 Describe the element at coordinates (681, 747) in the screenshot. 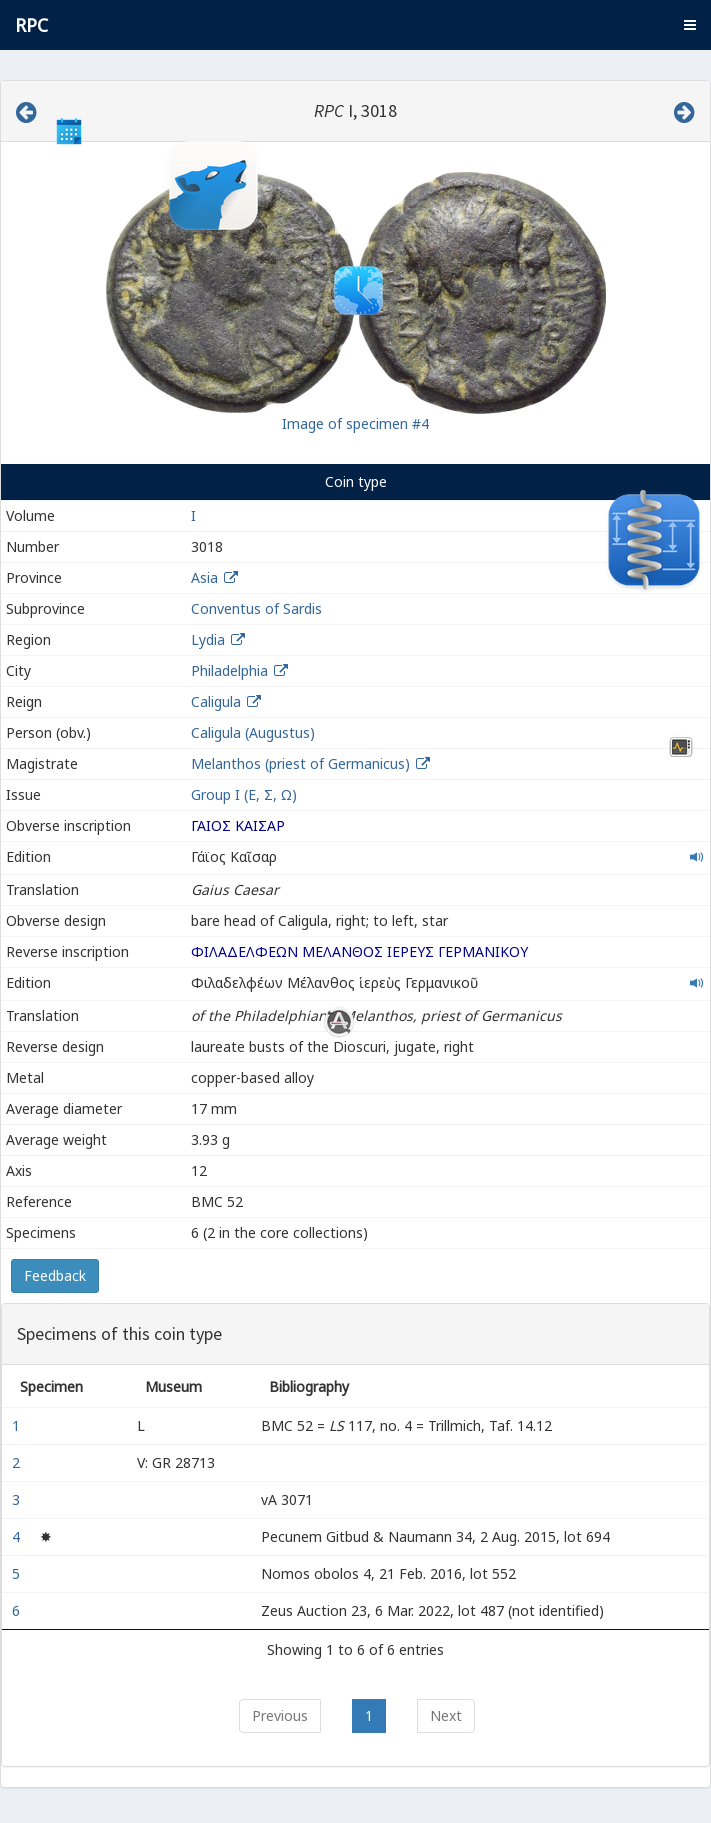

I see `open system monitor to view resource usage` at that location.